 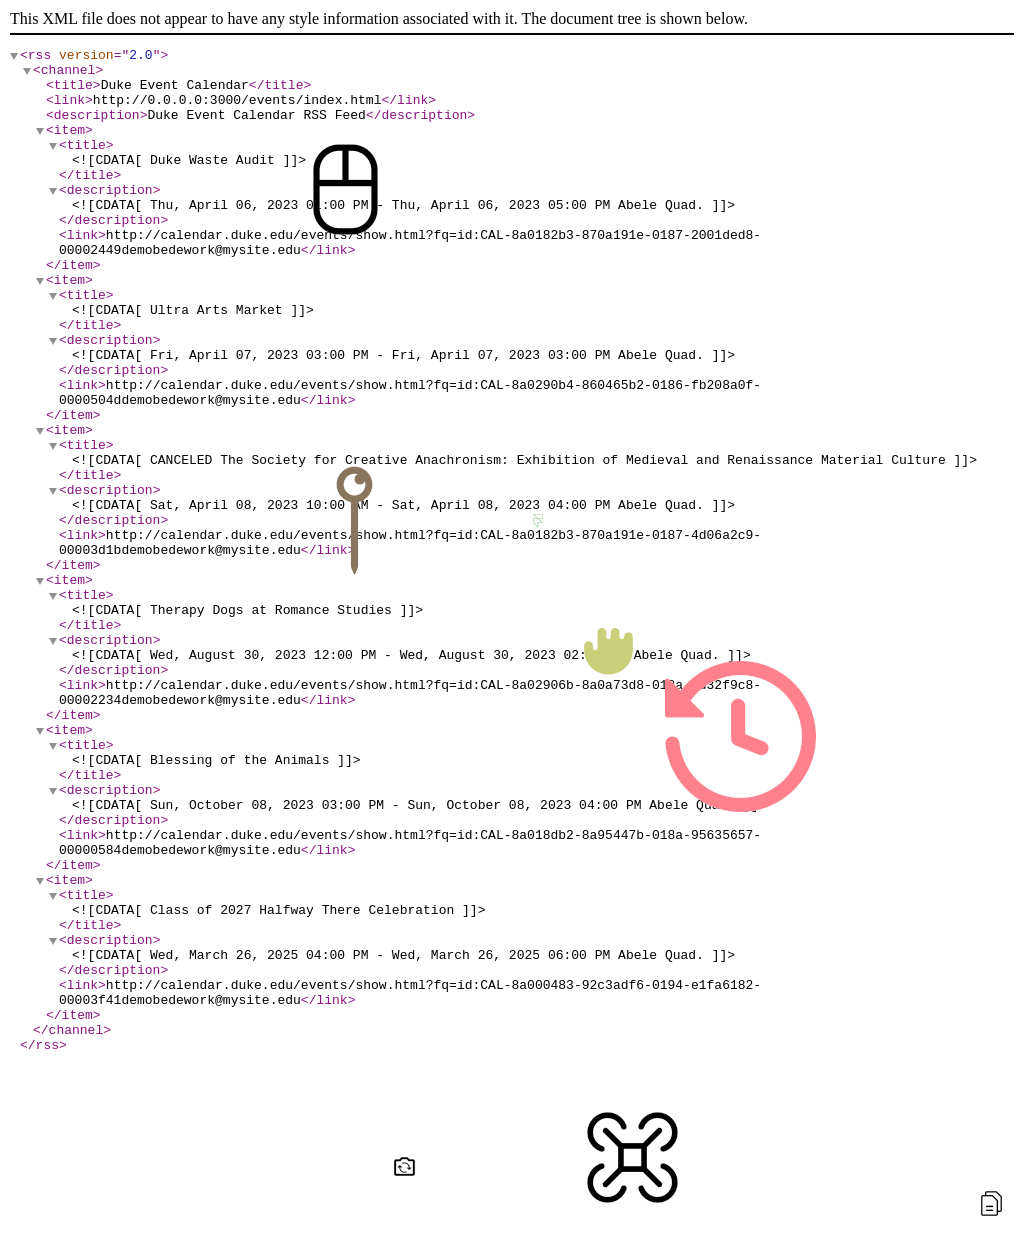 I want to click on access drone controls, so click(x=632, y=1157).